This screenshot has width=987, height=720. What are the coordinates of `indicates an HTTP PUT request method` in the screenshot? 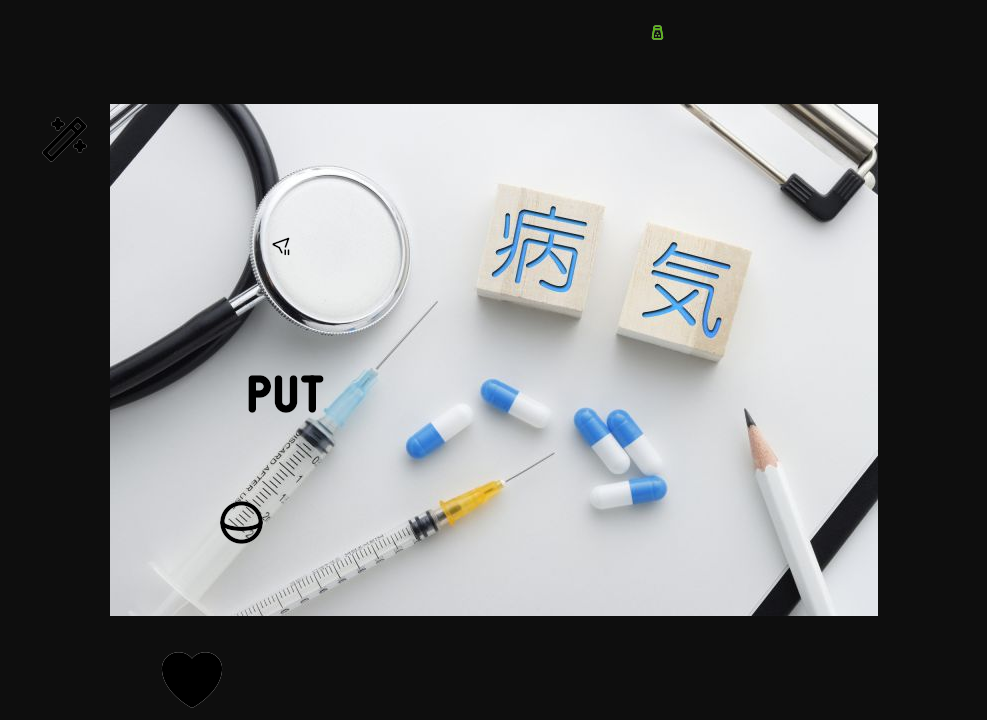 It's located at (286, 394).